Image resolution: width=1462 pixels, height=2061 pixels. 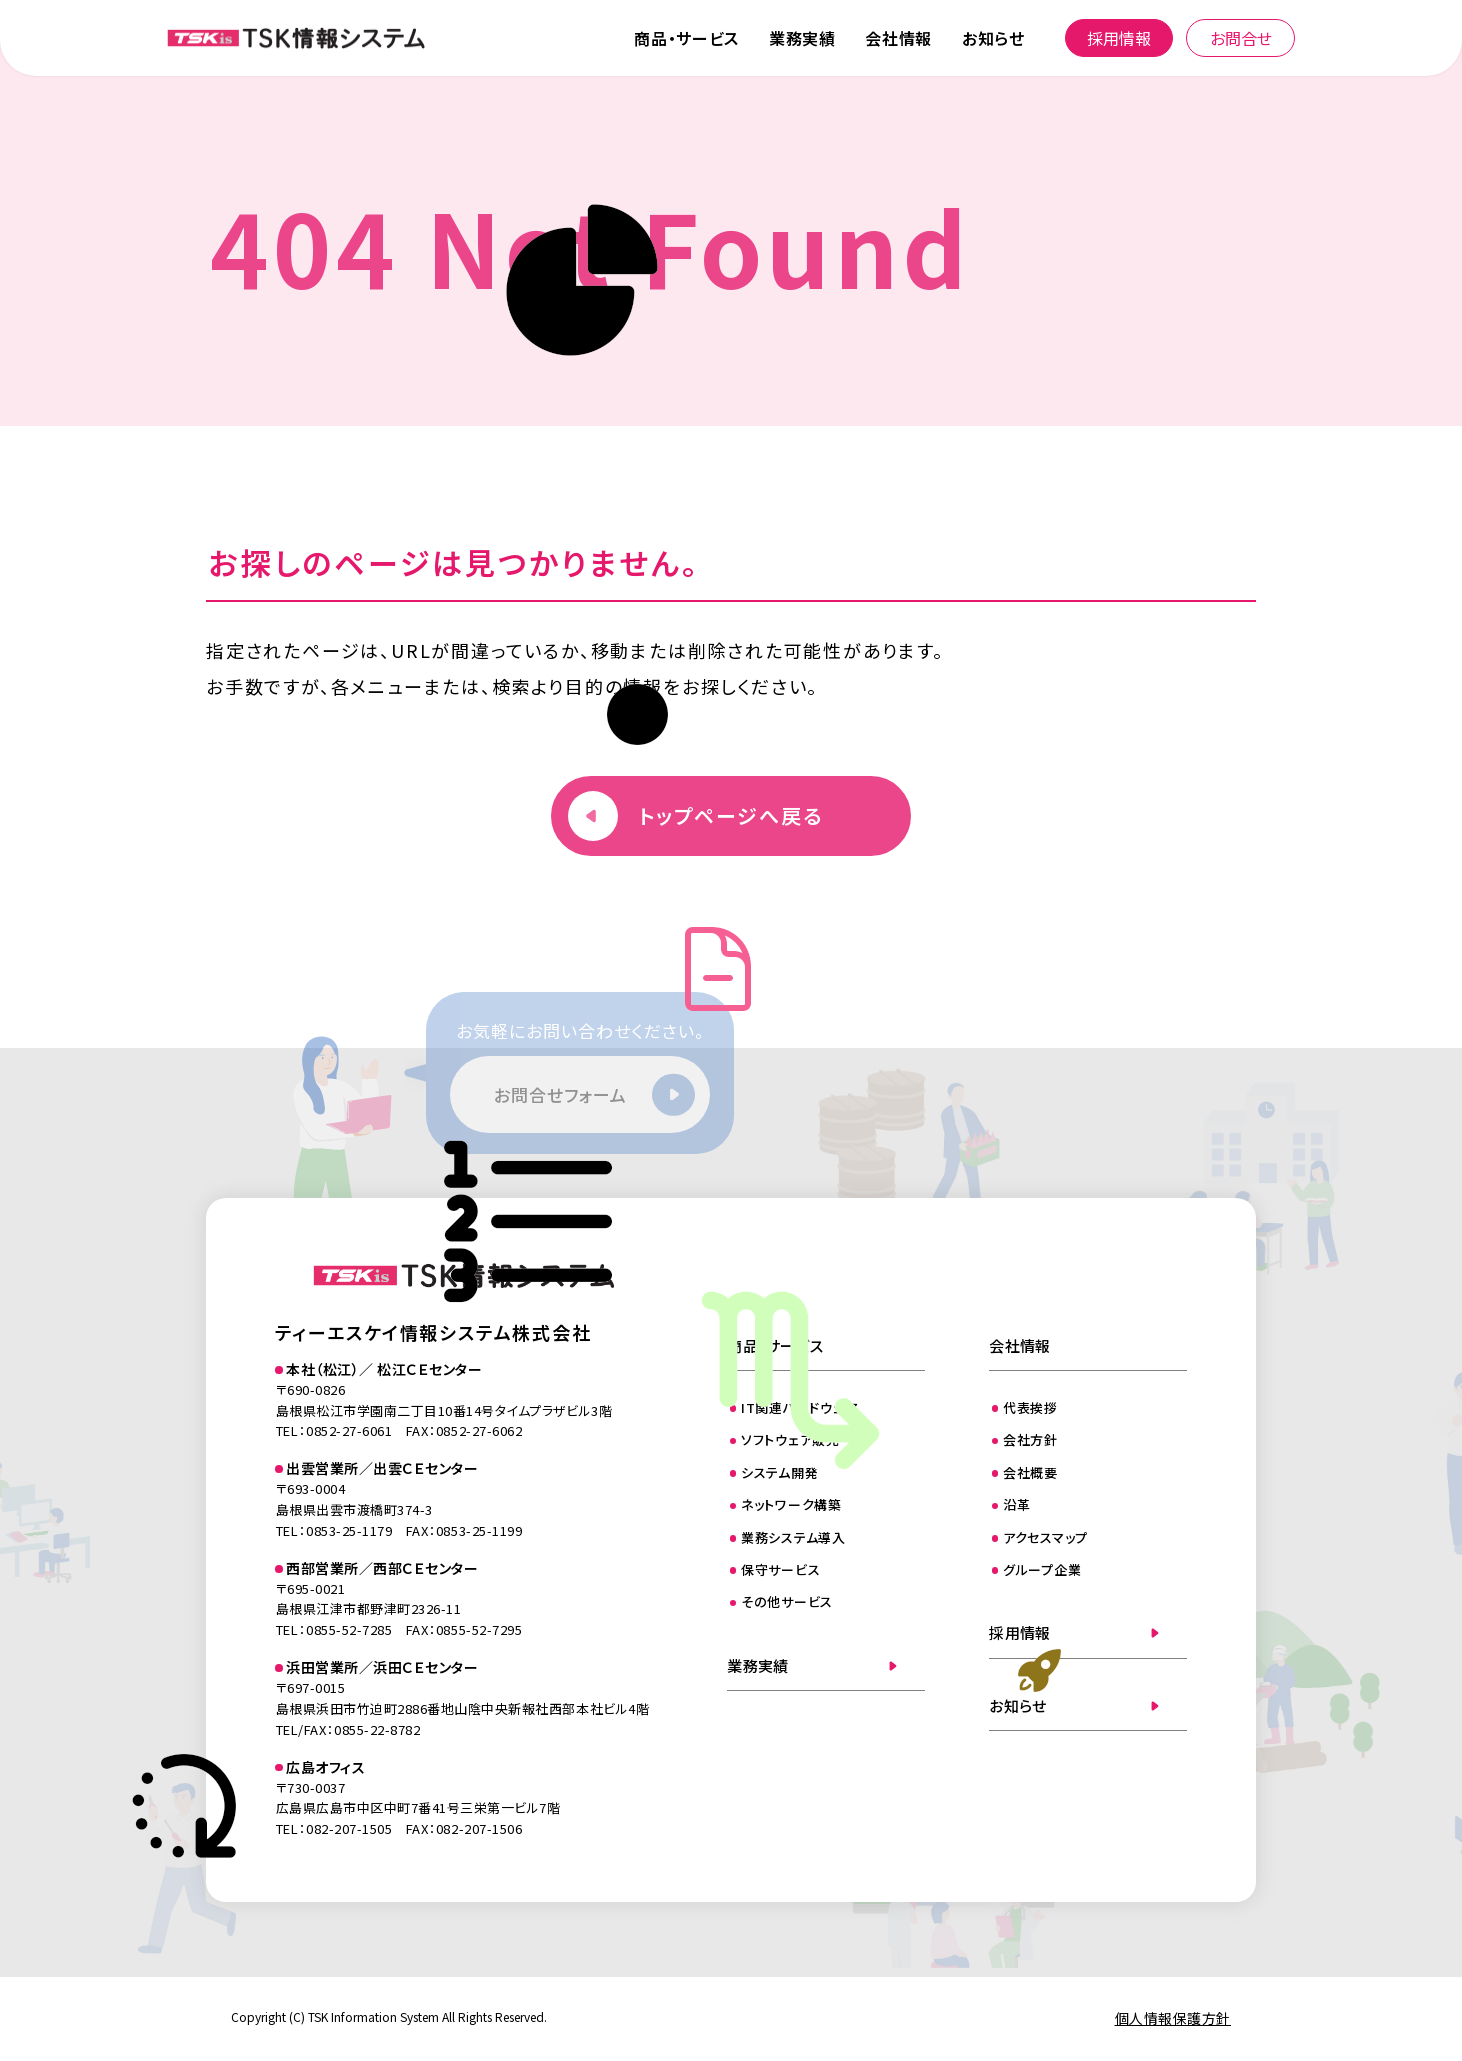 I want to click on remove content from a document, so click(x=718, y=969).